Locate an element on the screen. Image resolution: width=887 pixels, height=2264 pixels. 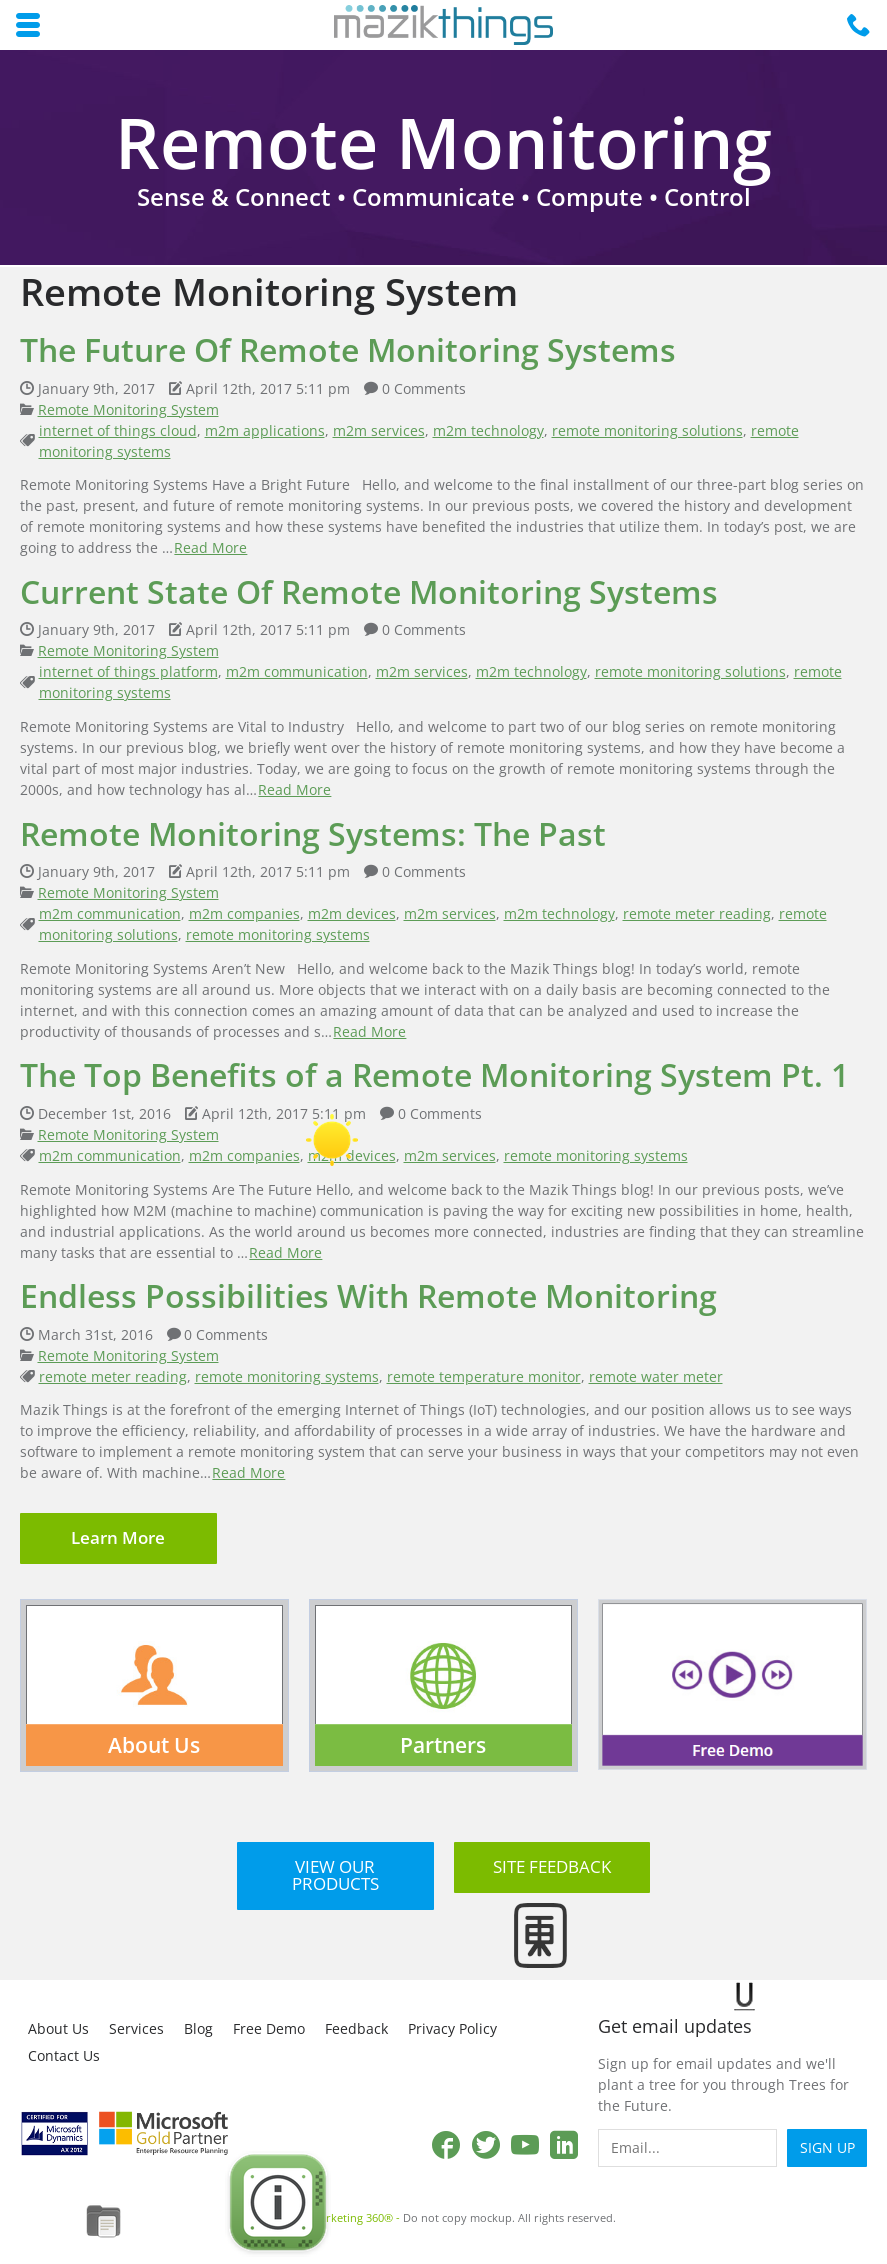
launch gnome mahjongg tile matching game is located at coordinates (542, 1935).